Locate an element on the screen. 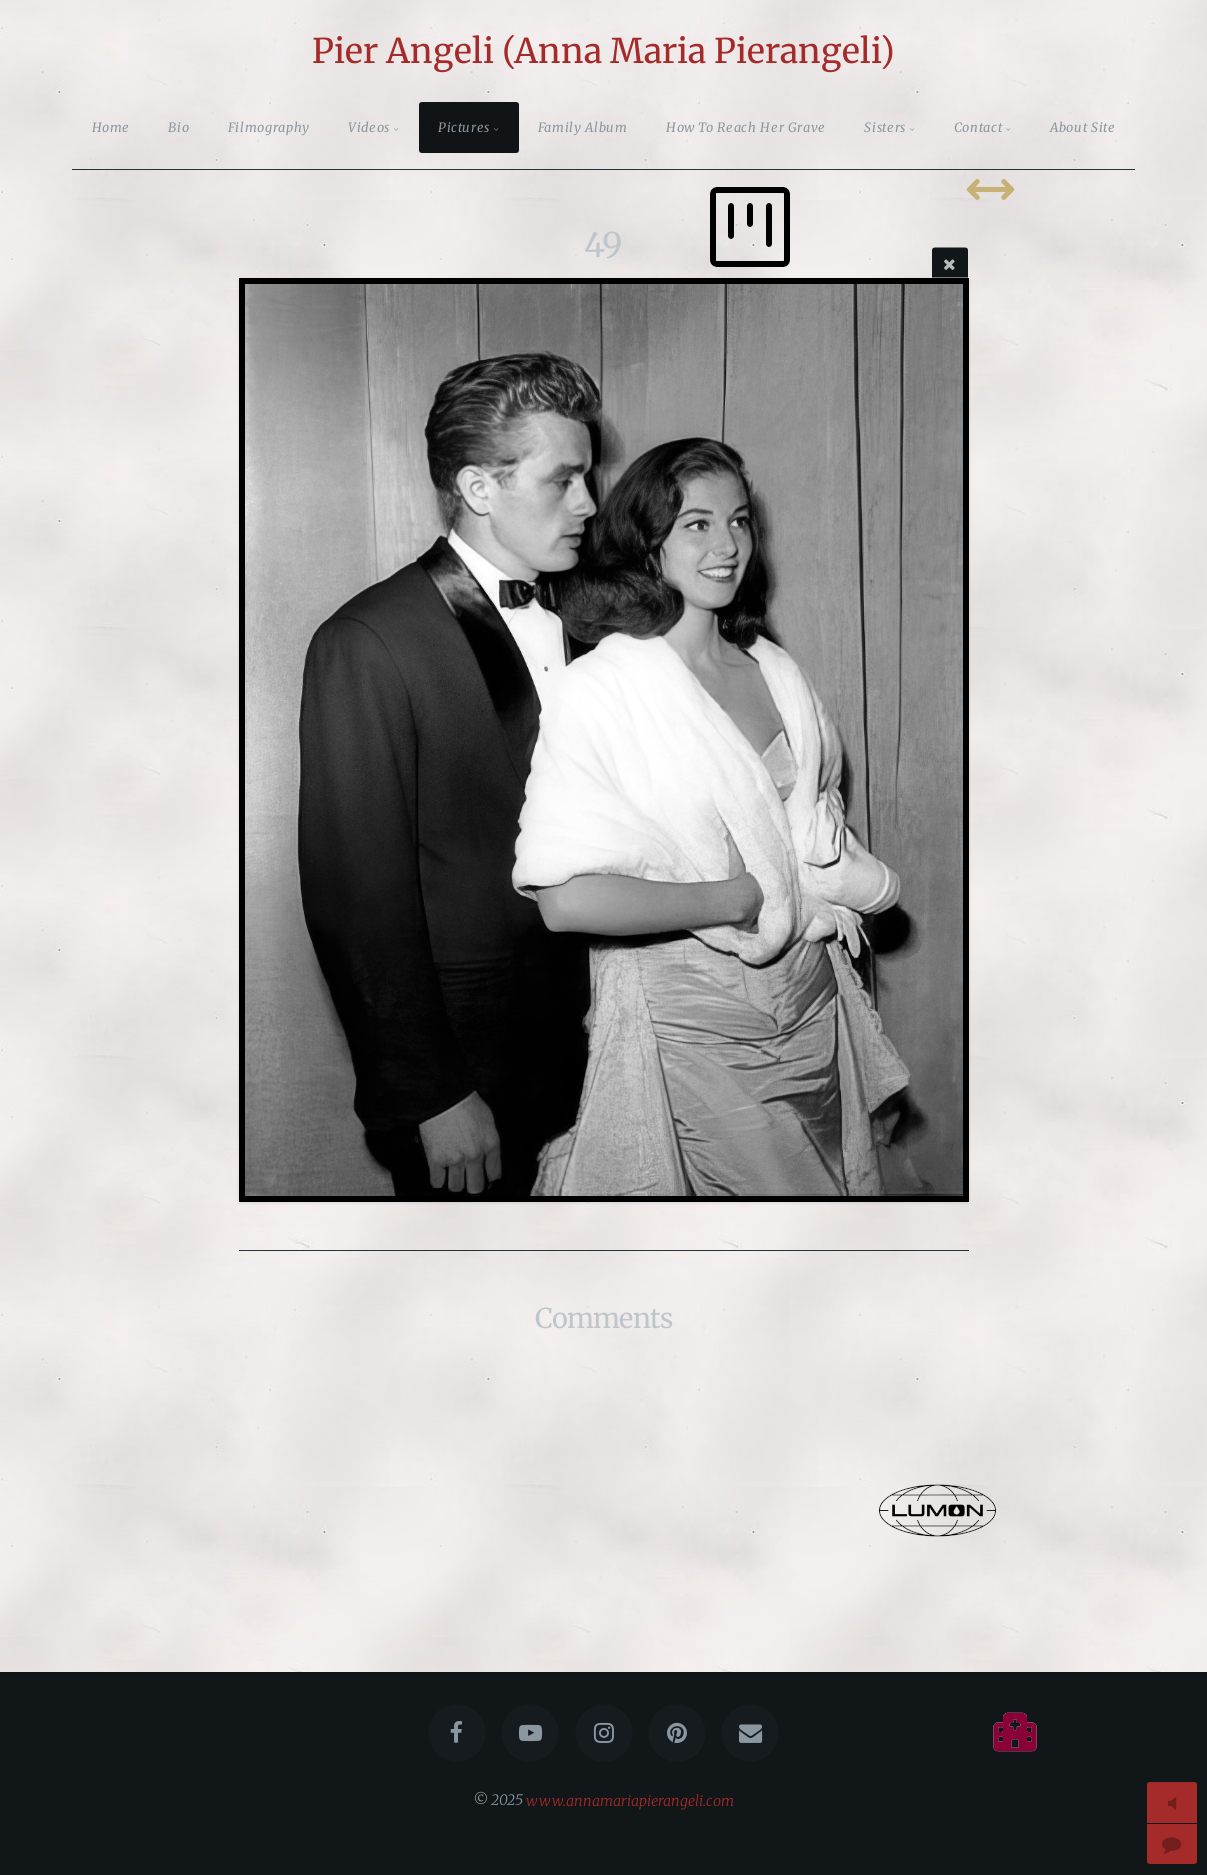 Image resolution: width=1207 pixels, height=1875 pixels. resize or adjust width horizontally is located at coordinates (990, 189).